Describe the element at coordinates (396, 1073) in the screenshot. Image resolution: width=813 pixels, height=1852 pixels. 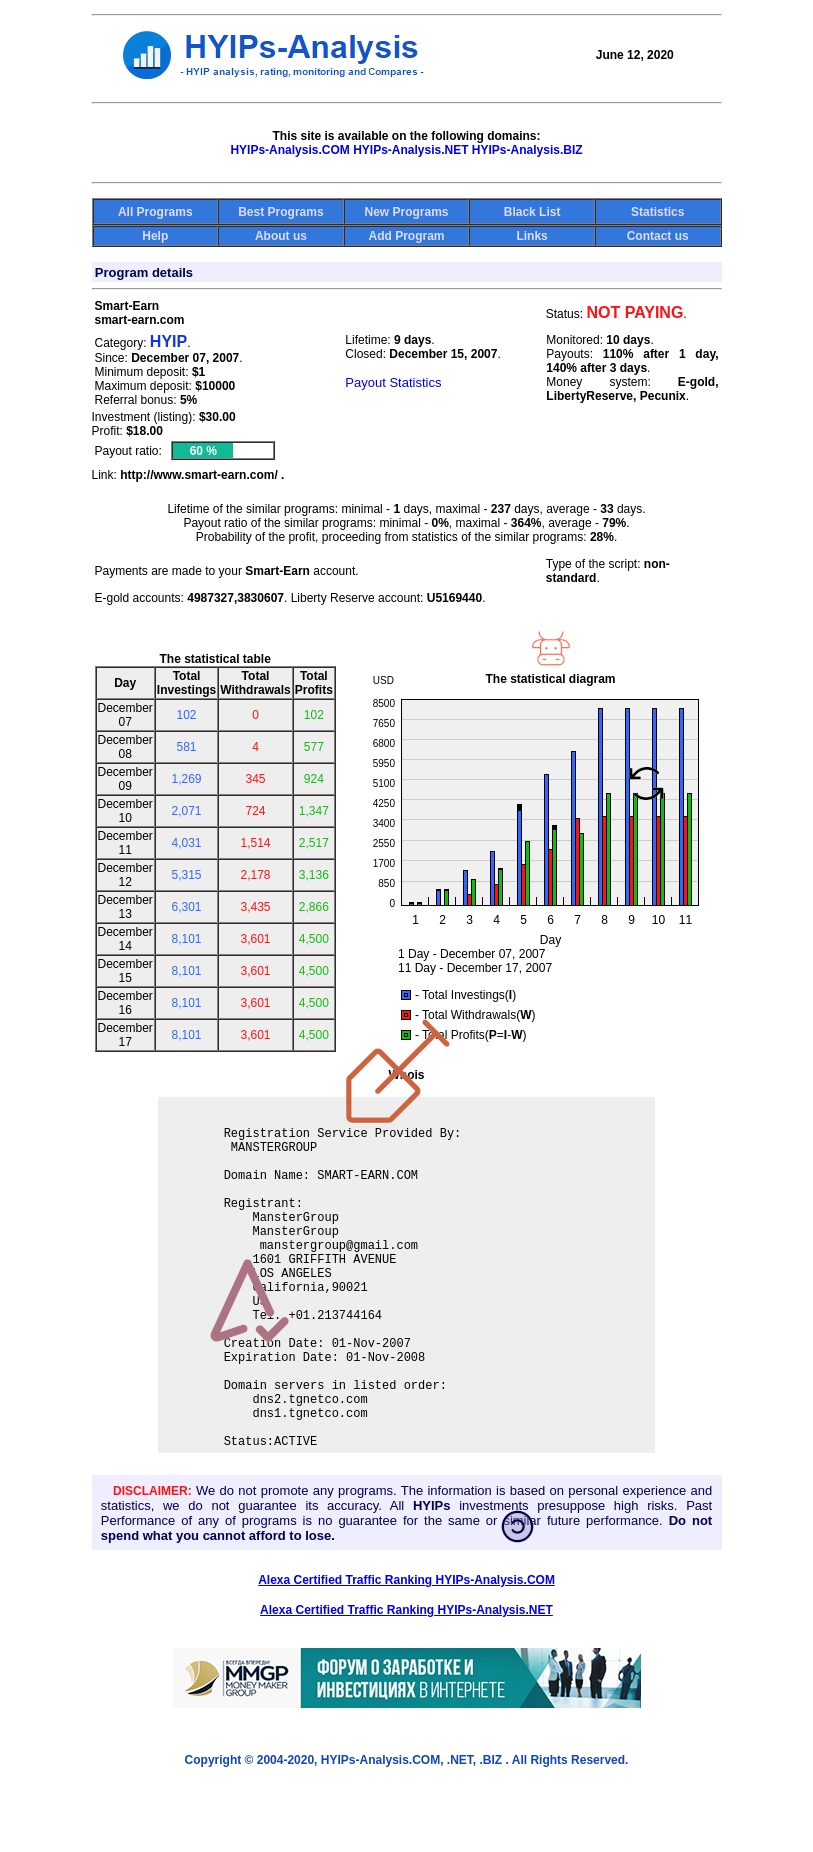
I see `access gardening or landscaping tools` at that location.